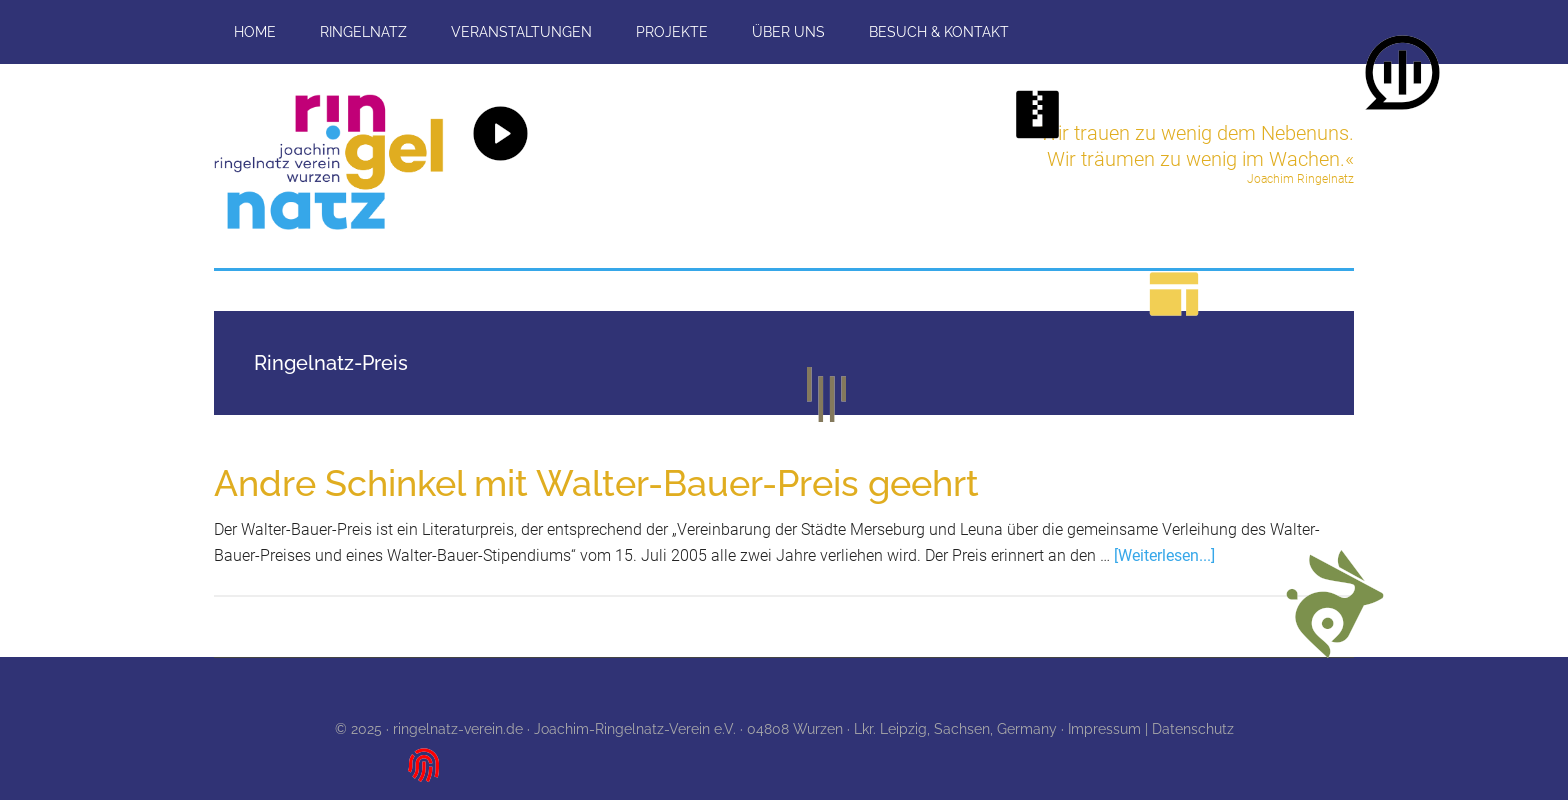 Image resolution: width=1568 pixels, height=800 pixels. What do you see at coordinates (1402, 72) in the screenshot?
I see `start a voice message or audio chat` at bounding box center [1402, 72].